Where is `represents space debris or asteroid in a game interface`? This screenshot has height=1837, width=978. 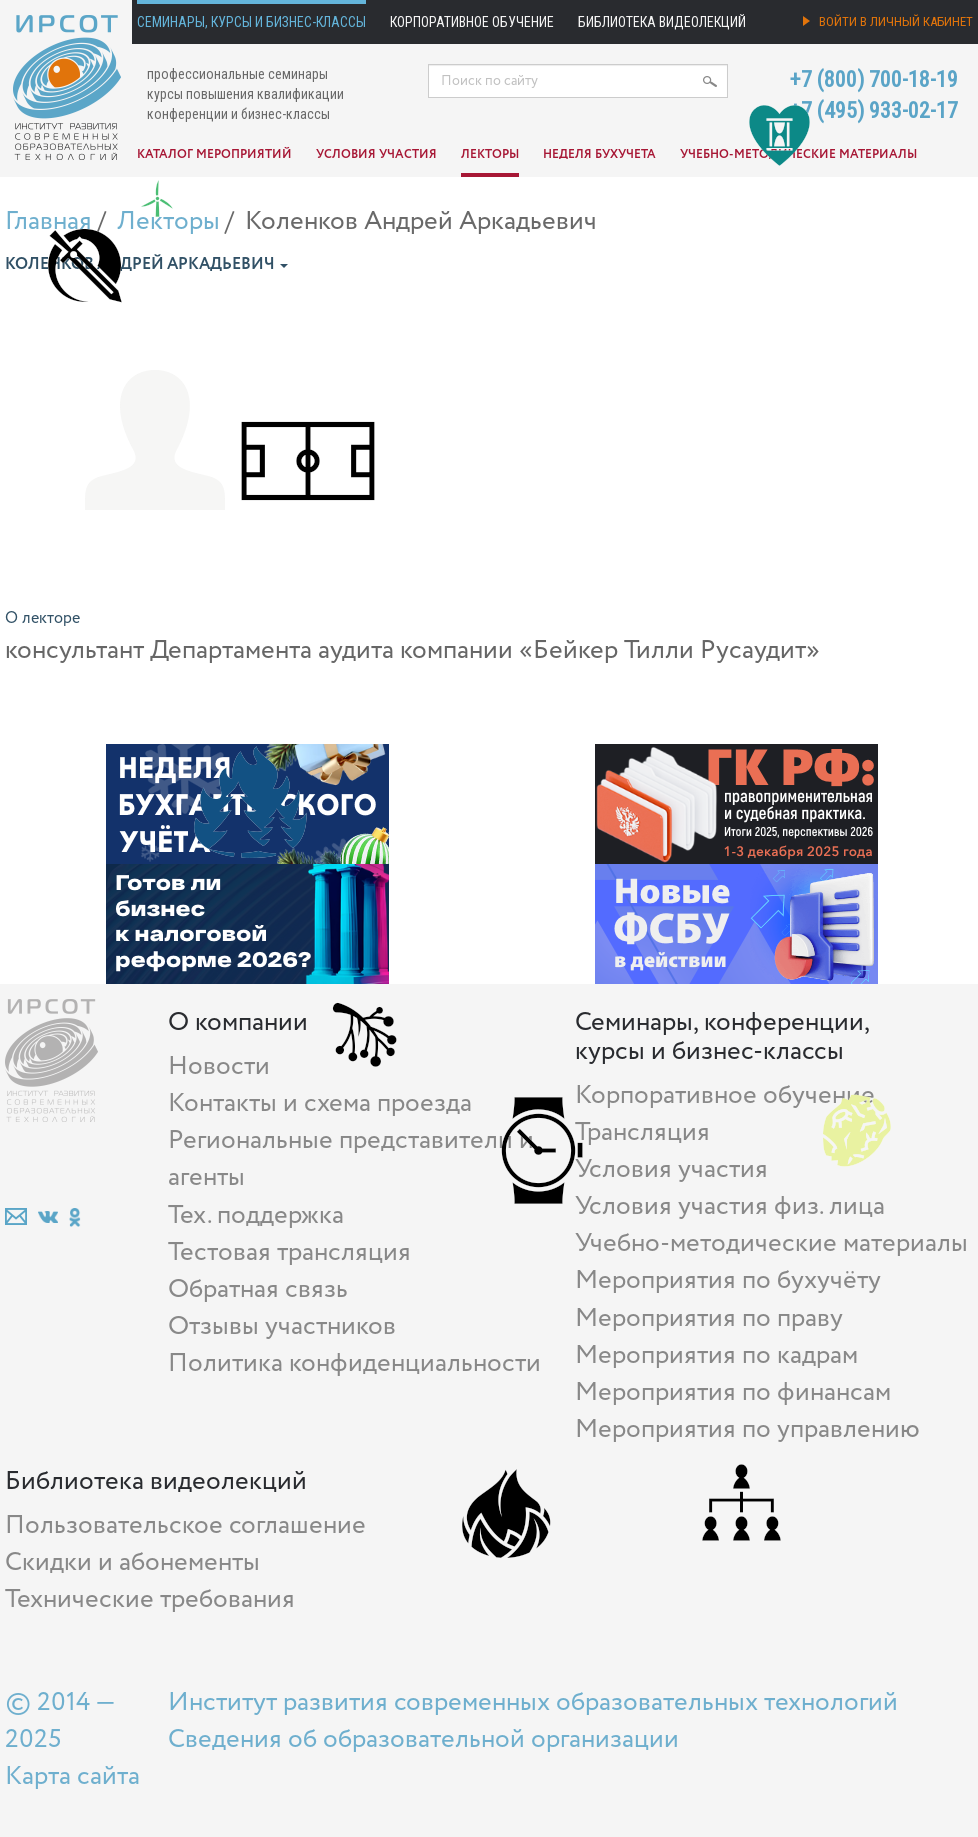 represents space debris or asteroid in a game interface is located at coordinates (854, 1129).